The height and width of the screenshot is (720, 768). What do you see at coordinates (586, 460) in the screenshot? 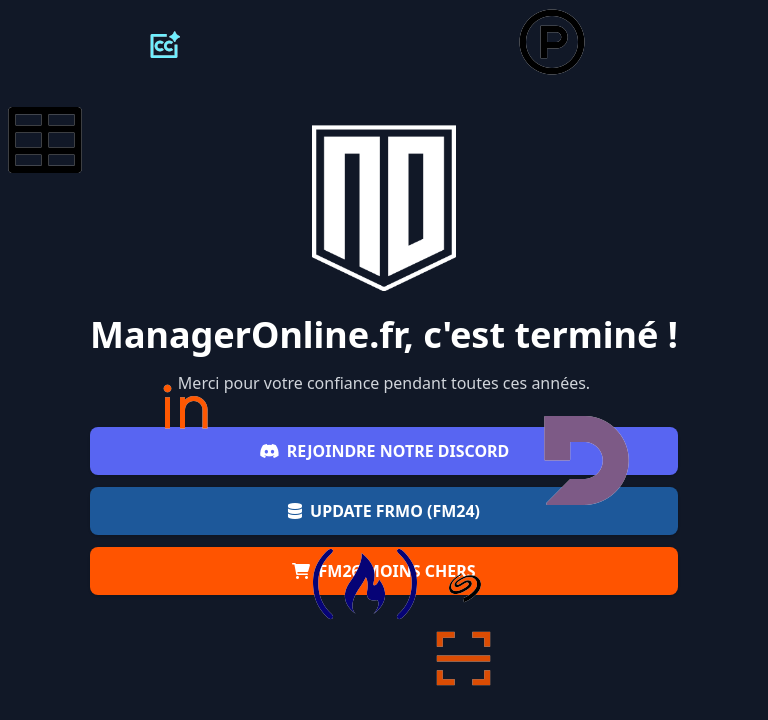
I see `deepgram logo` at bounding box center [586, 460].